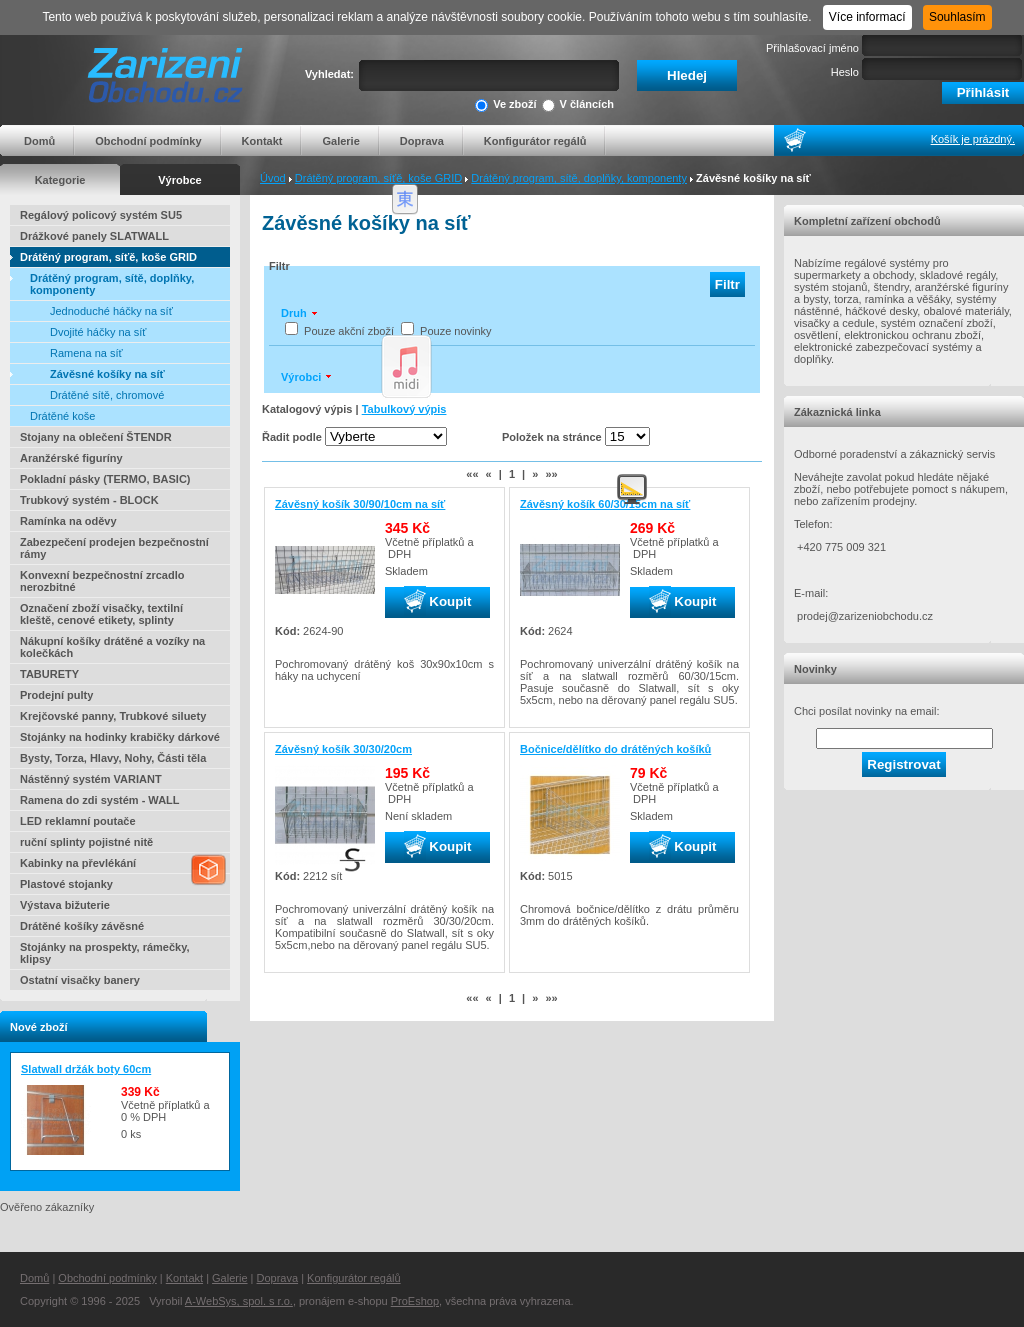  What do you see at coordinates (352, 860) in the screenshot?
I see `apply strikethrough formatting to selected text` at bounding box center [352, 860].